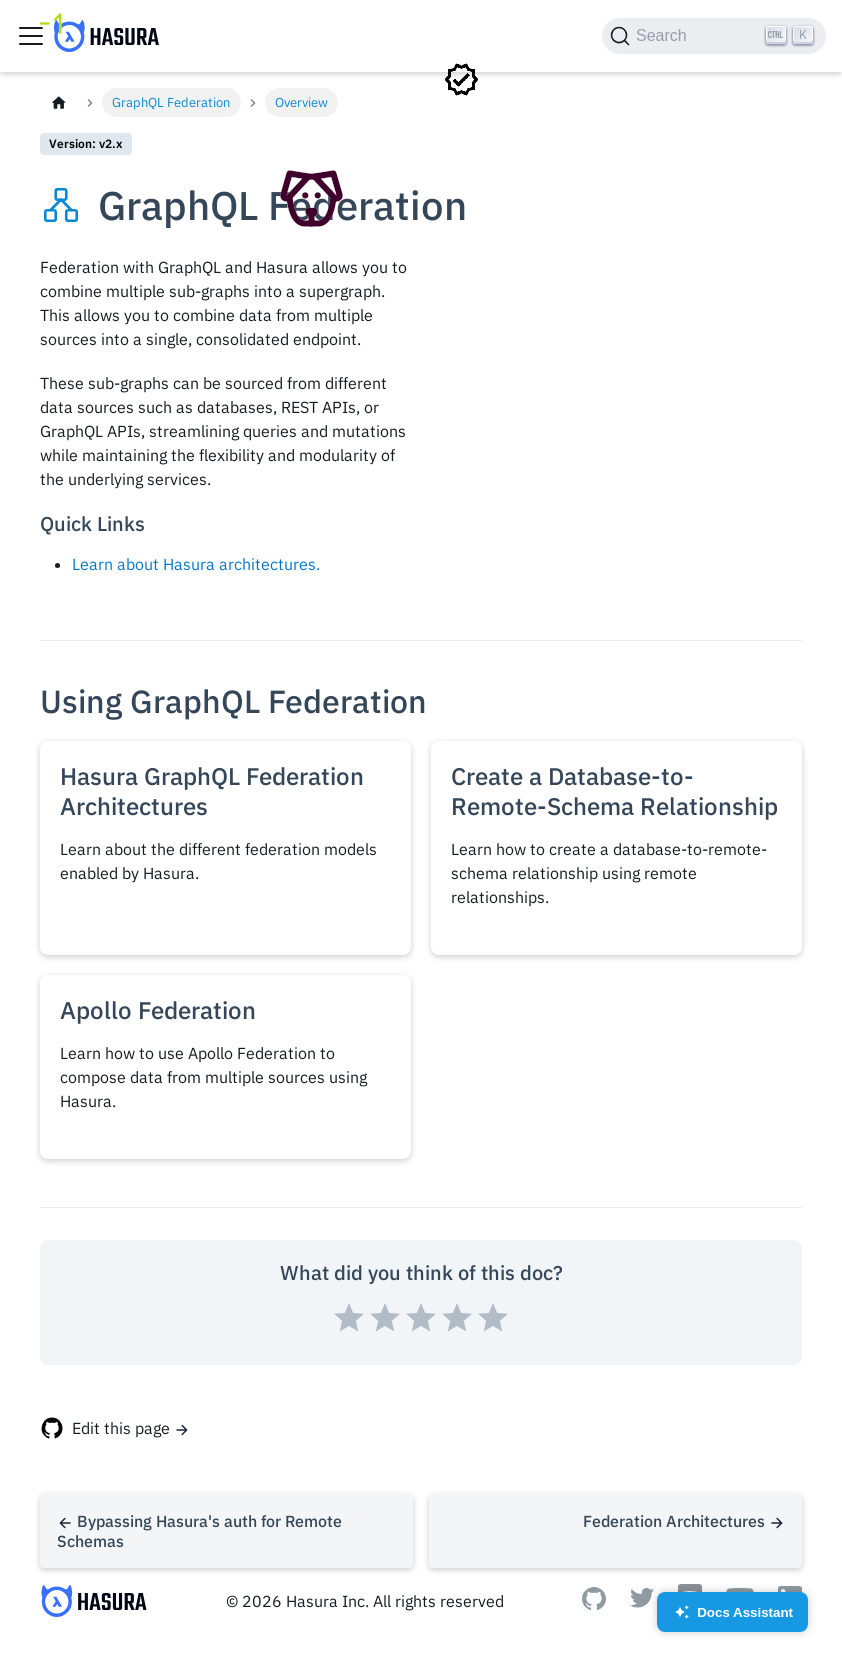 This screenshot has height=1666, width=842. I want to click on indicates a verified account or profile, so click(461, 79).